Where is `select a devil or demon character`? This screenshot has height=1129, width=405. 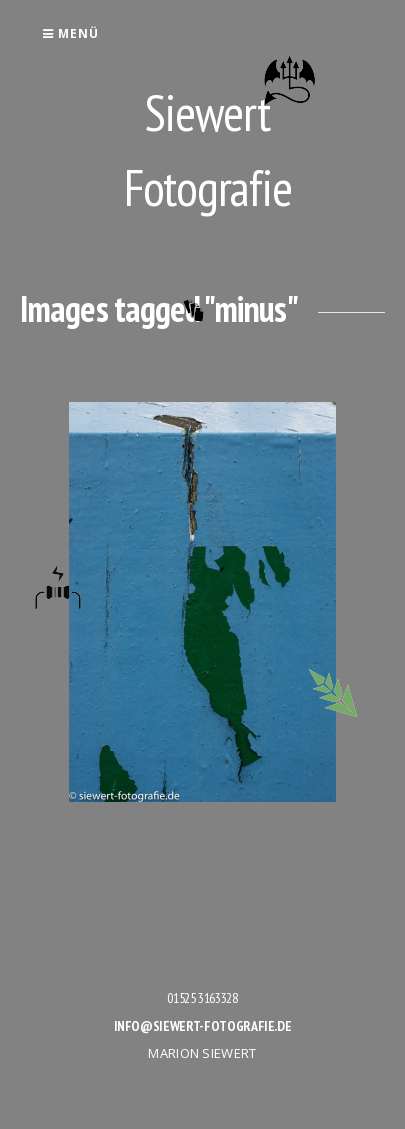 select a devil or demon character is located at coordinates (289, 80).